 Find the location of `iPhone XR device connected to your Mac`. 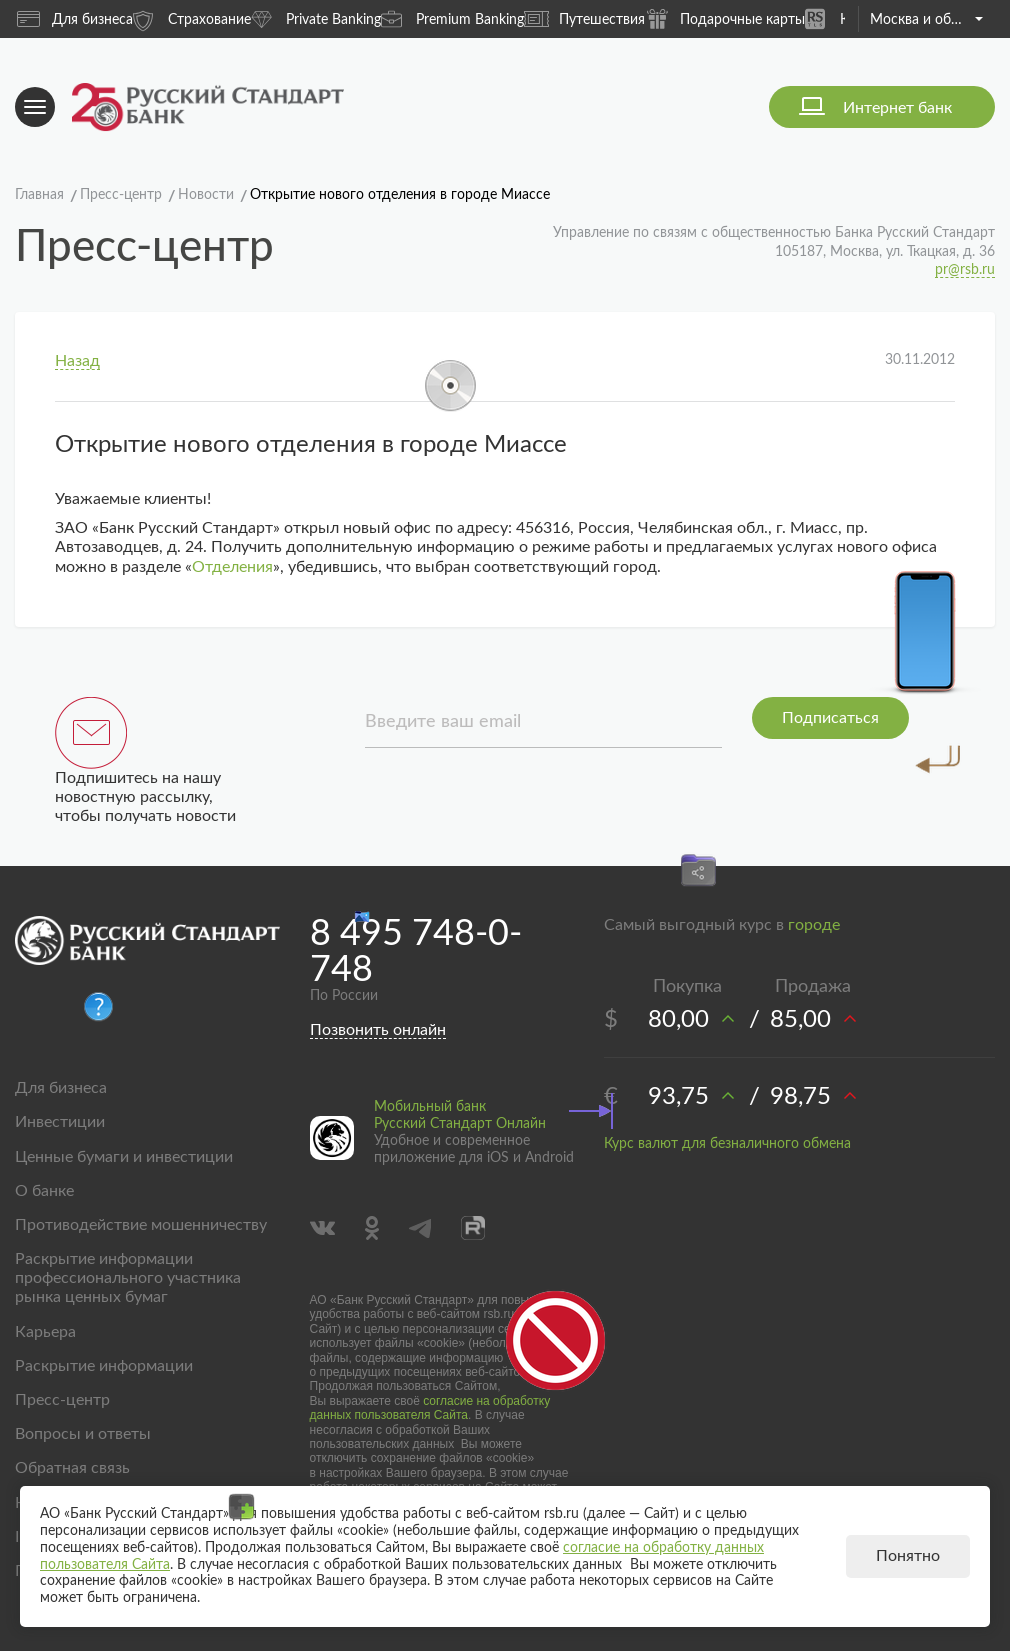

iPhone XR device connected to your Mac is located at coordinates (925, 633).